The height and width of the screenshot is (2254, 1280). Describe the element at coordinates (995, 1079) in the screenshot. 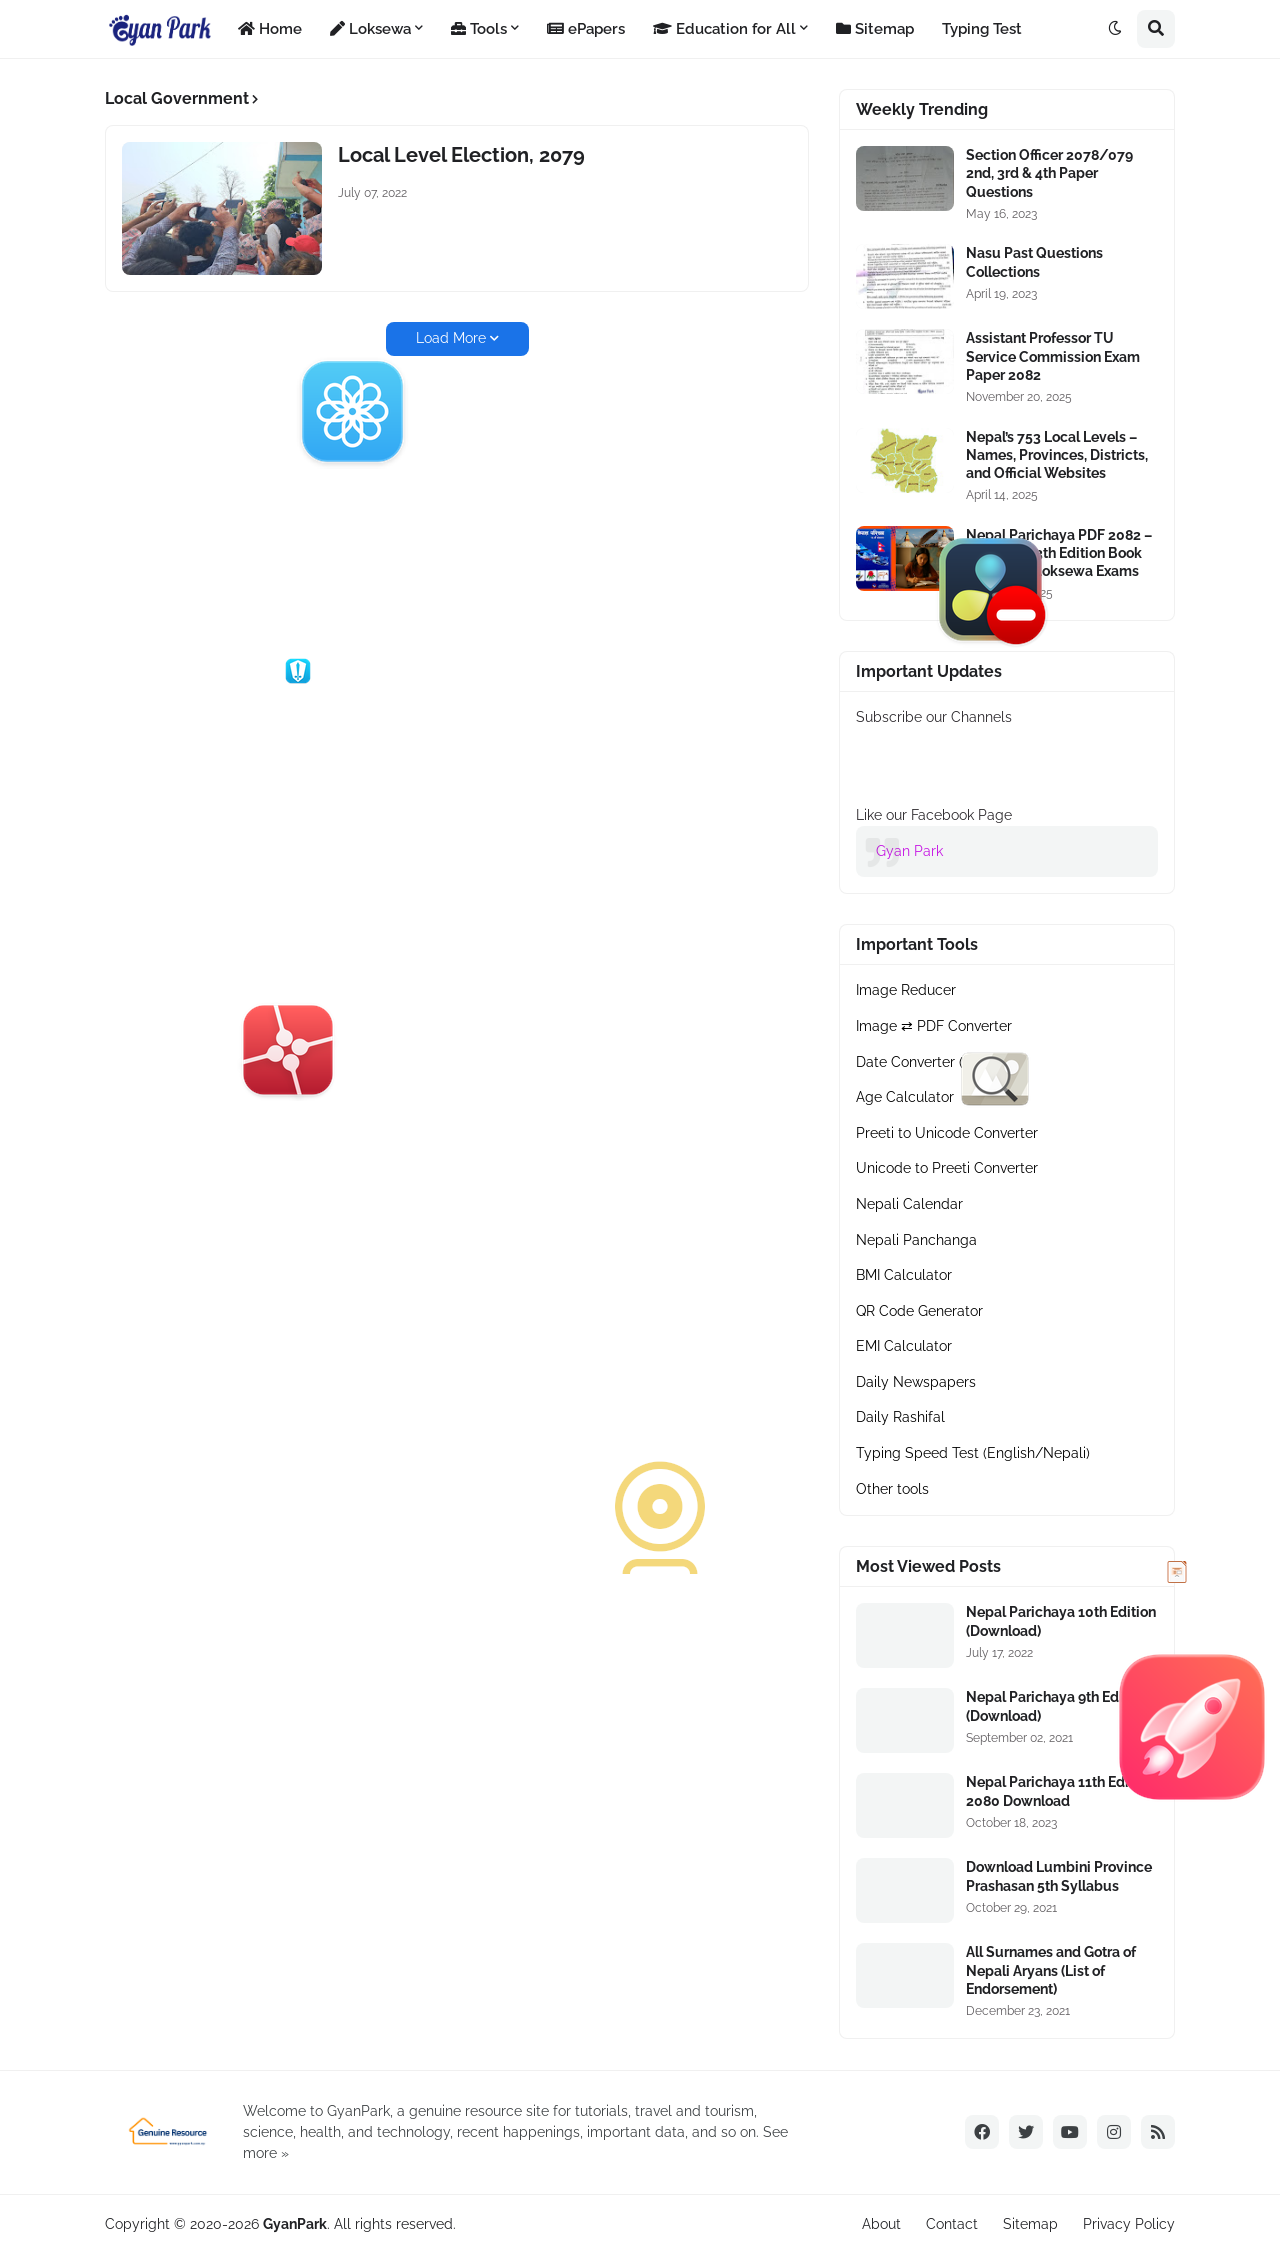

I see `open the image viewer application` at that location.